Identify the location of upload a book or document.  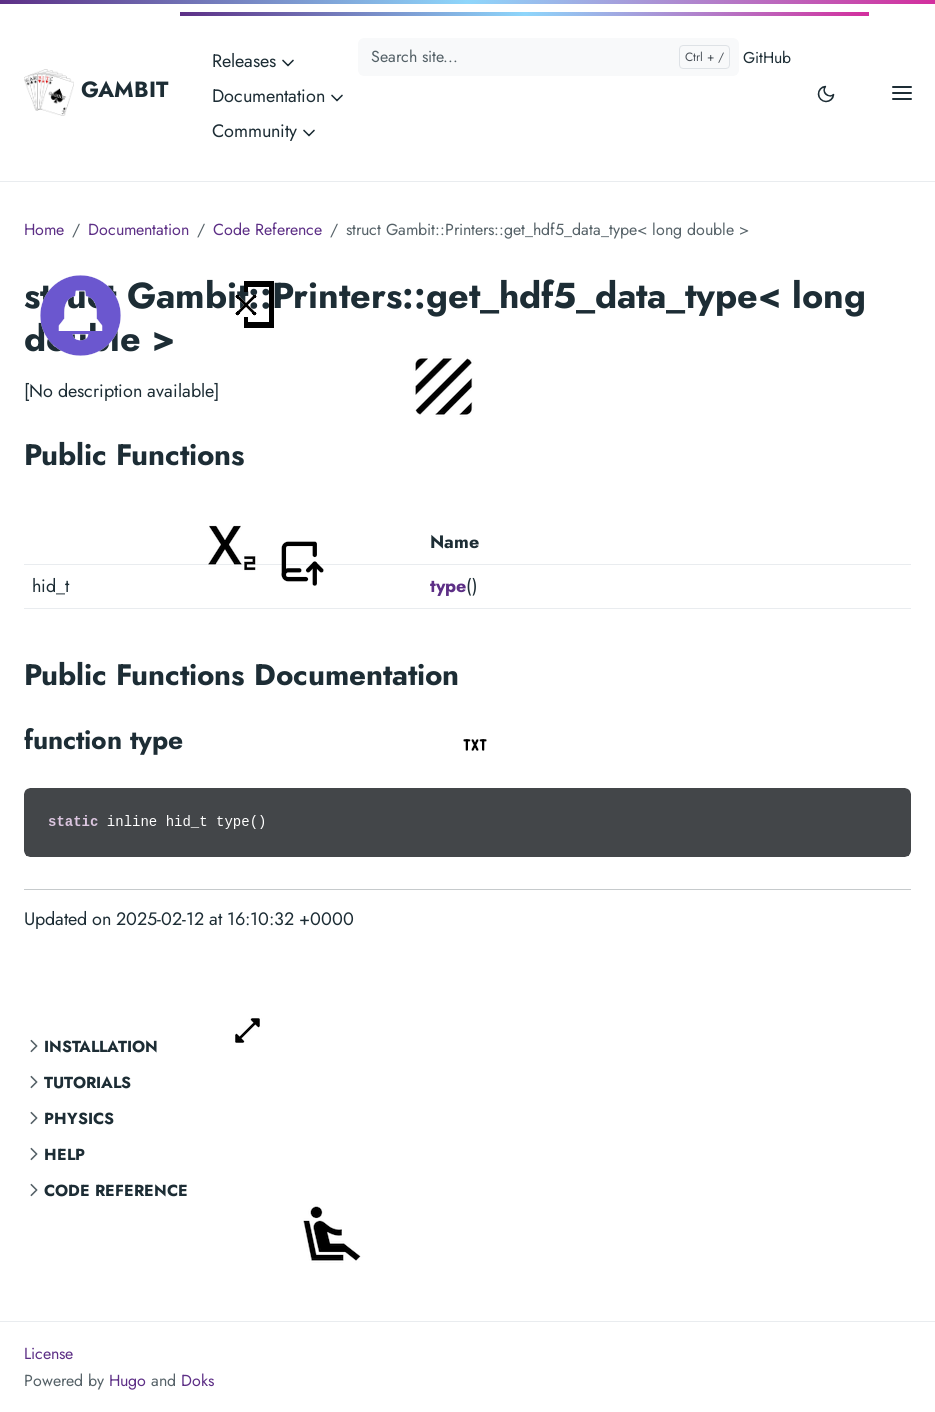
(301, 561).